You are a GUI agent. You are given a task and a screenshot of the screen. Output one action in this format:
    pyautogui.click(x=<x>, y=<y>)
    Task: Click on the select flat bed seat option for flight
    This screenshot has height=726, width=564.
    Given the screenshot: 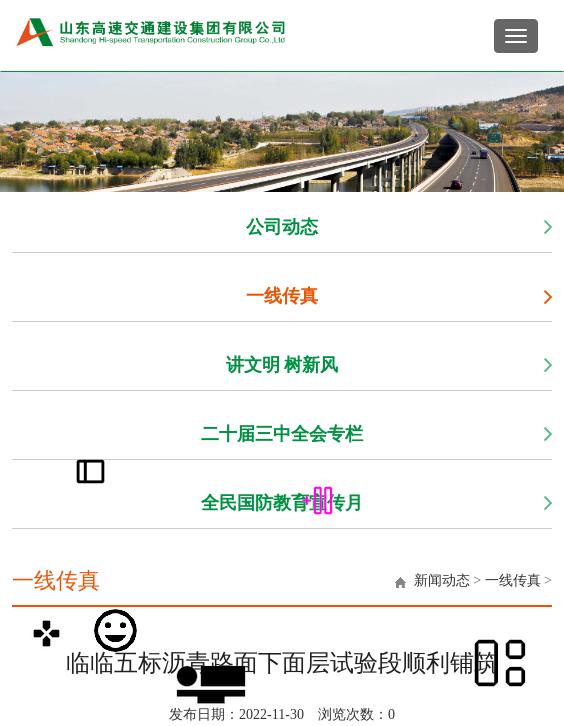 What is the action you would take?
    pyautogui.click(x=211, y=683)
    